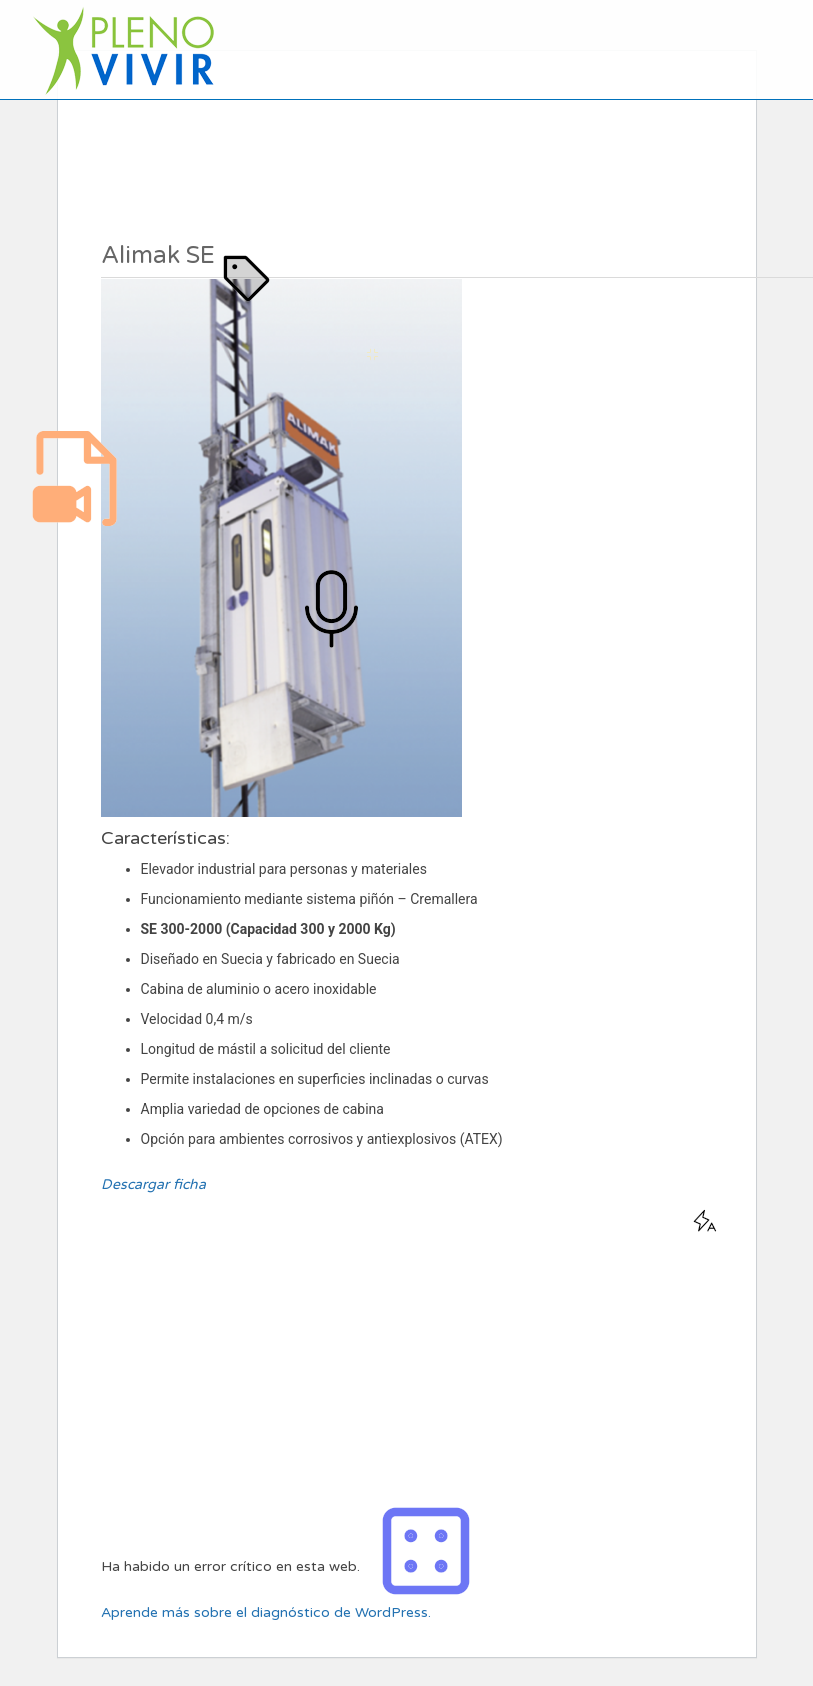 This screenshot has height=1686, width=813. Describe the element at coordinates (331, 607) in the screenshot. I see `tap to start voice input` at that location.